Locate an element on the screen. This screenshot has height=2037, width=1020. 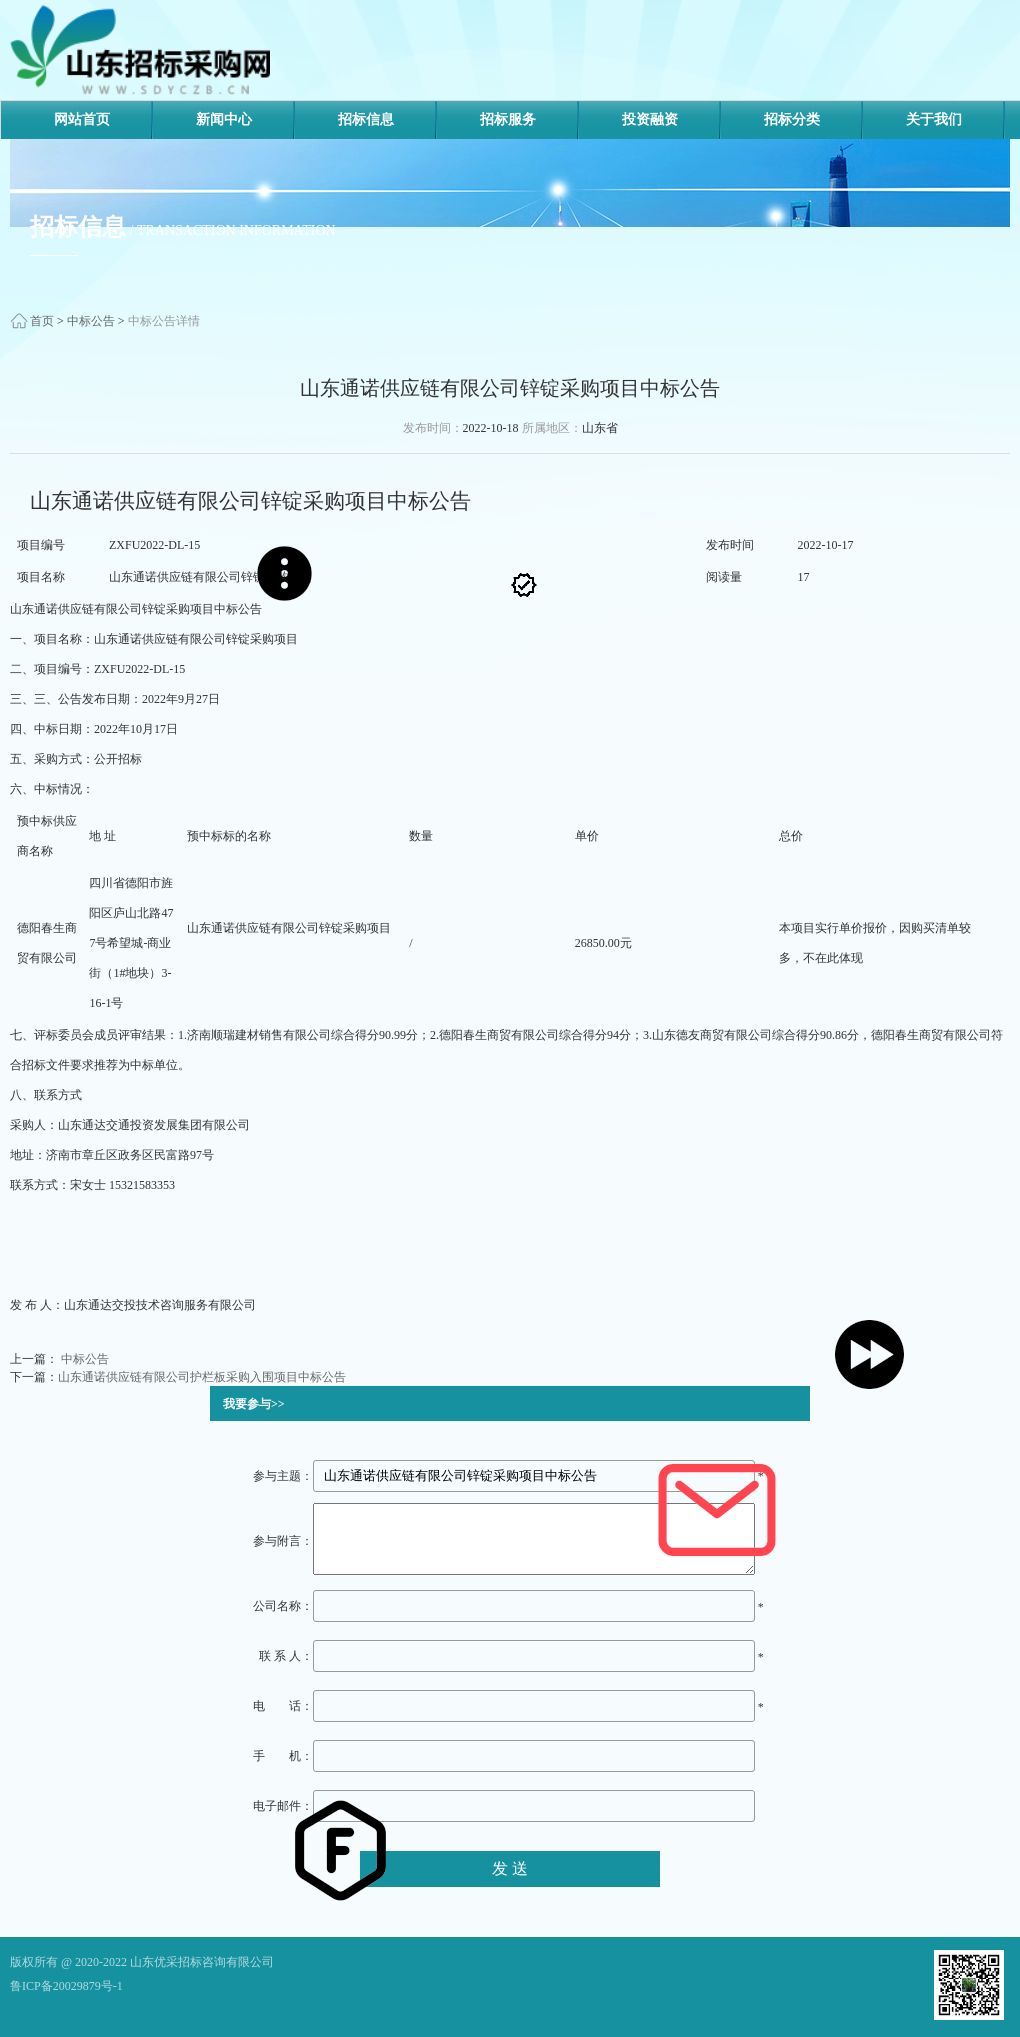
open more options menu is located at coordinates (284, 573).